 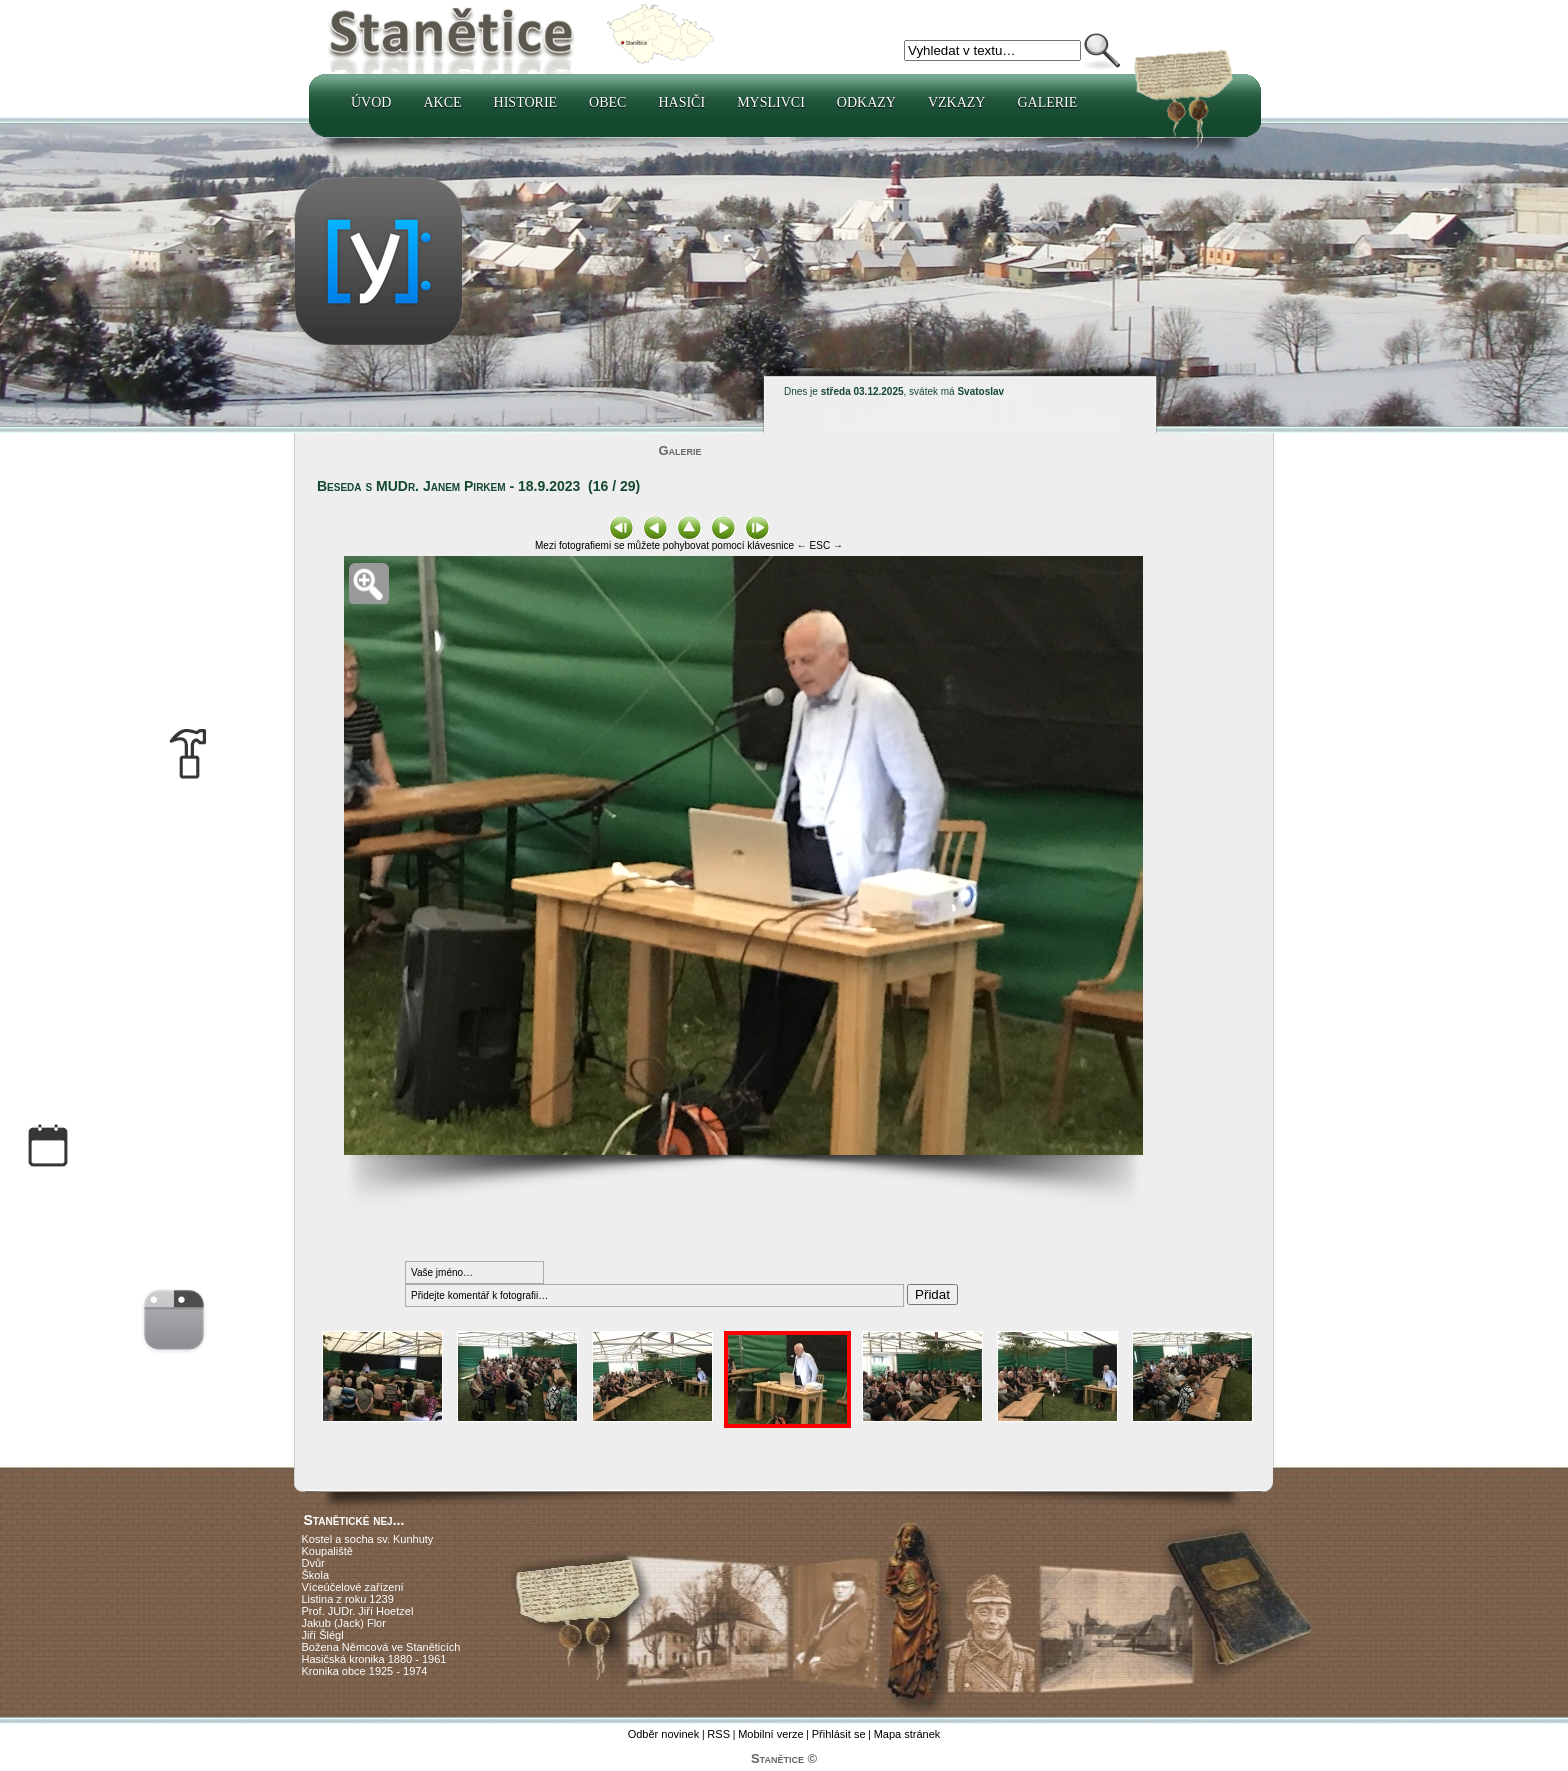 What do you see at coordinates (174, 1321) in the screenshot?
I see `open tabs preferences in system settings` at bounding box center [174, 1321].